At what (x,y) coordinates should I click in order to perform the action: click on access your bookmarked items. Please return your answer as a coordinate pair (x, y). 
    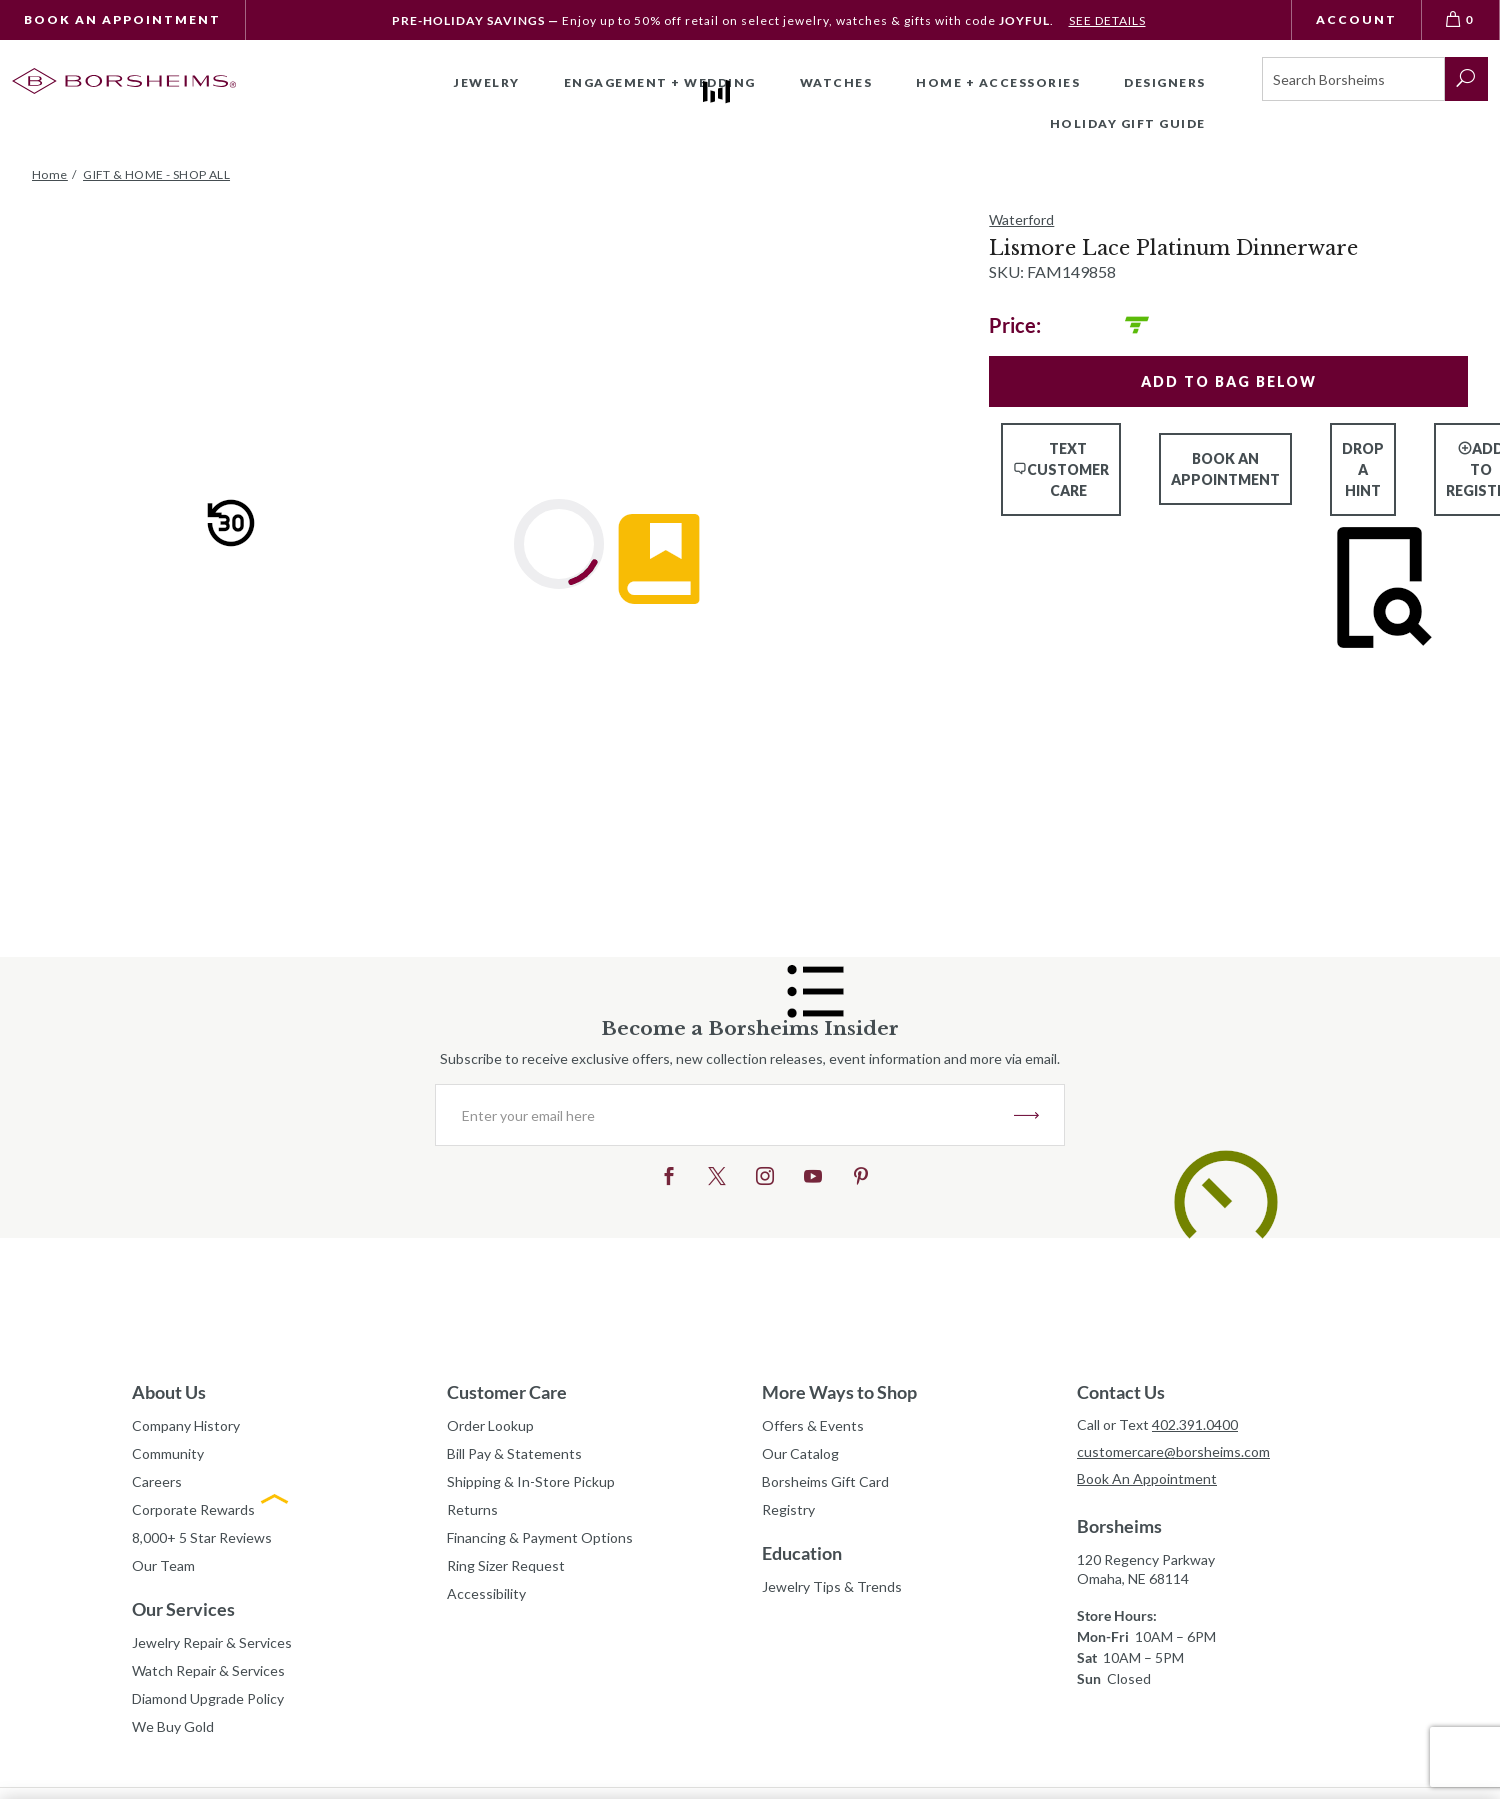
    Looking at the image, I should click on (659, 559).